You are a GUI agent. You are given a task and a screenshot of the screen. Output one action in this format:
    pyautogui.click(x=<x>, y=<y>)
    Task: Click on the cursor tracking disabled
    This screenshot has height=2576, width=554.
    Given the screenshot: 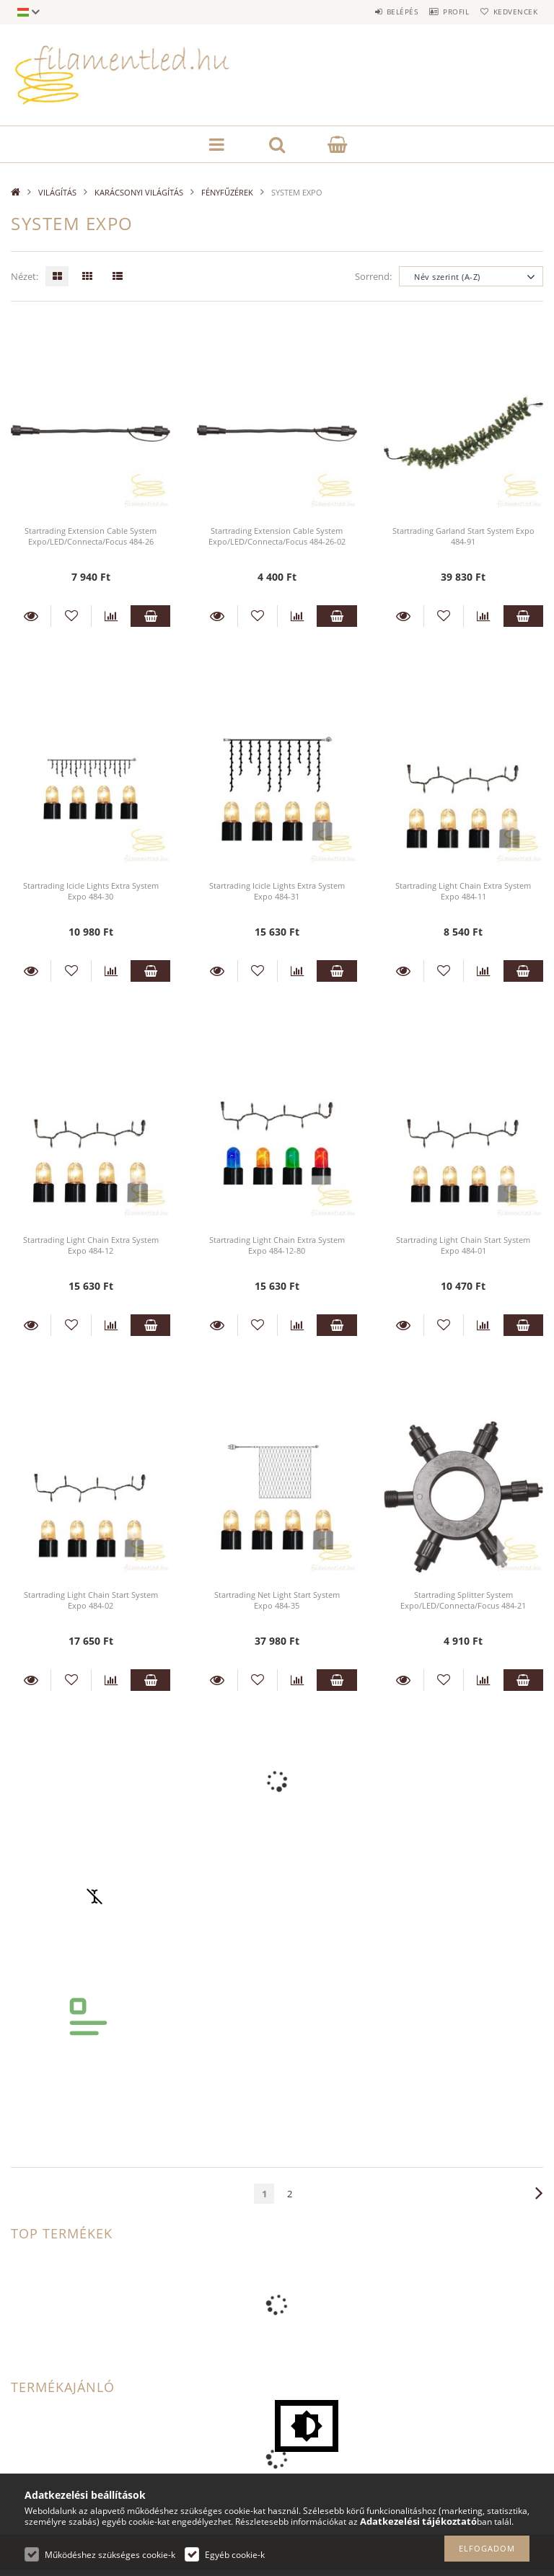 What is the action you would take?
    pyautogui.click(x=94, y=1896)
    